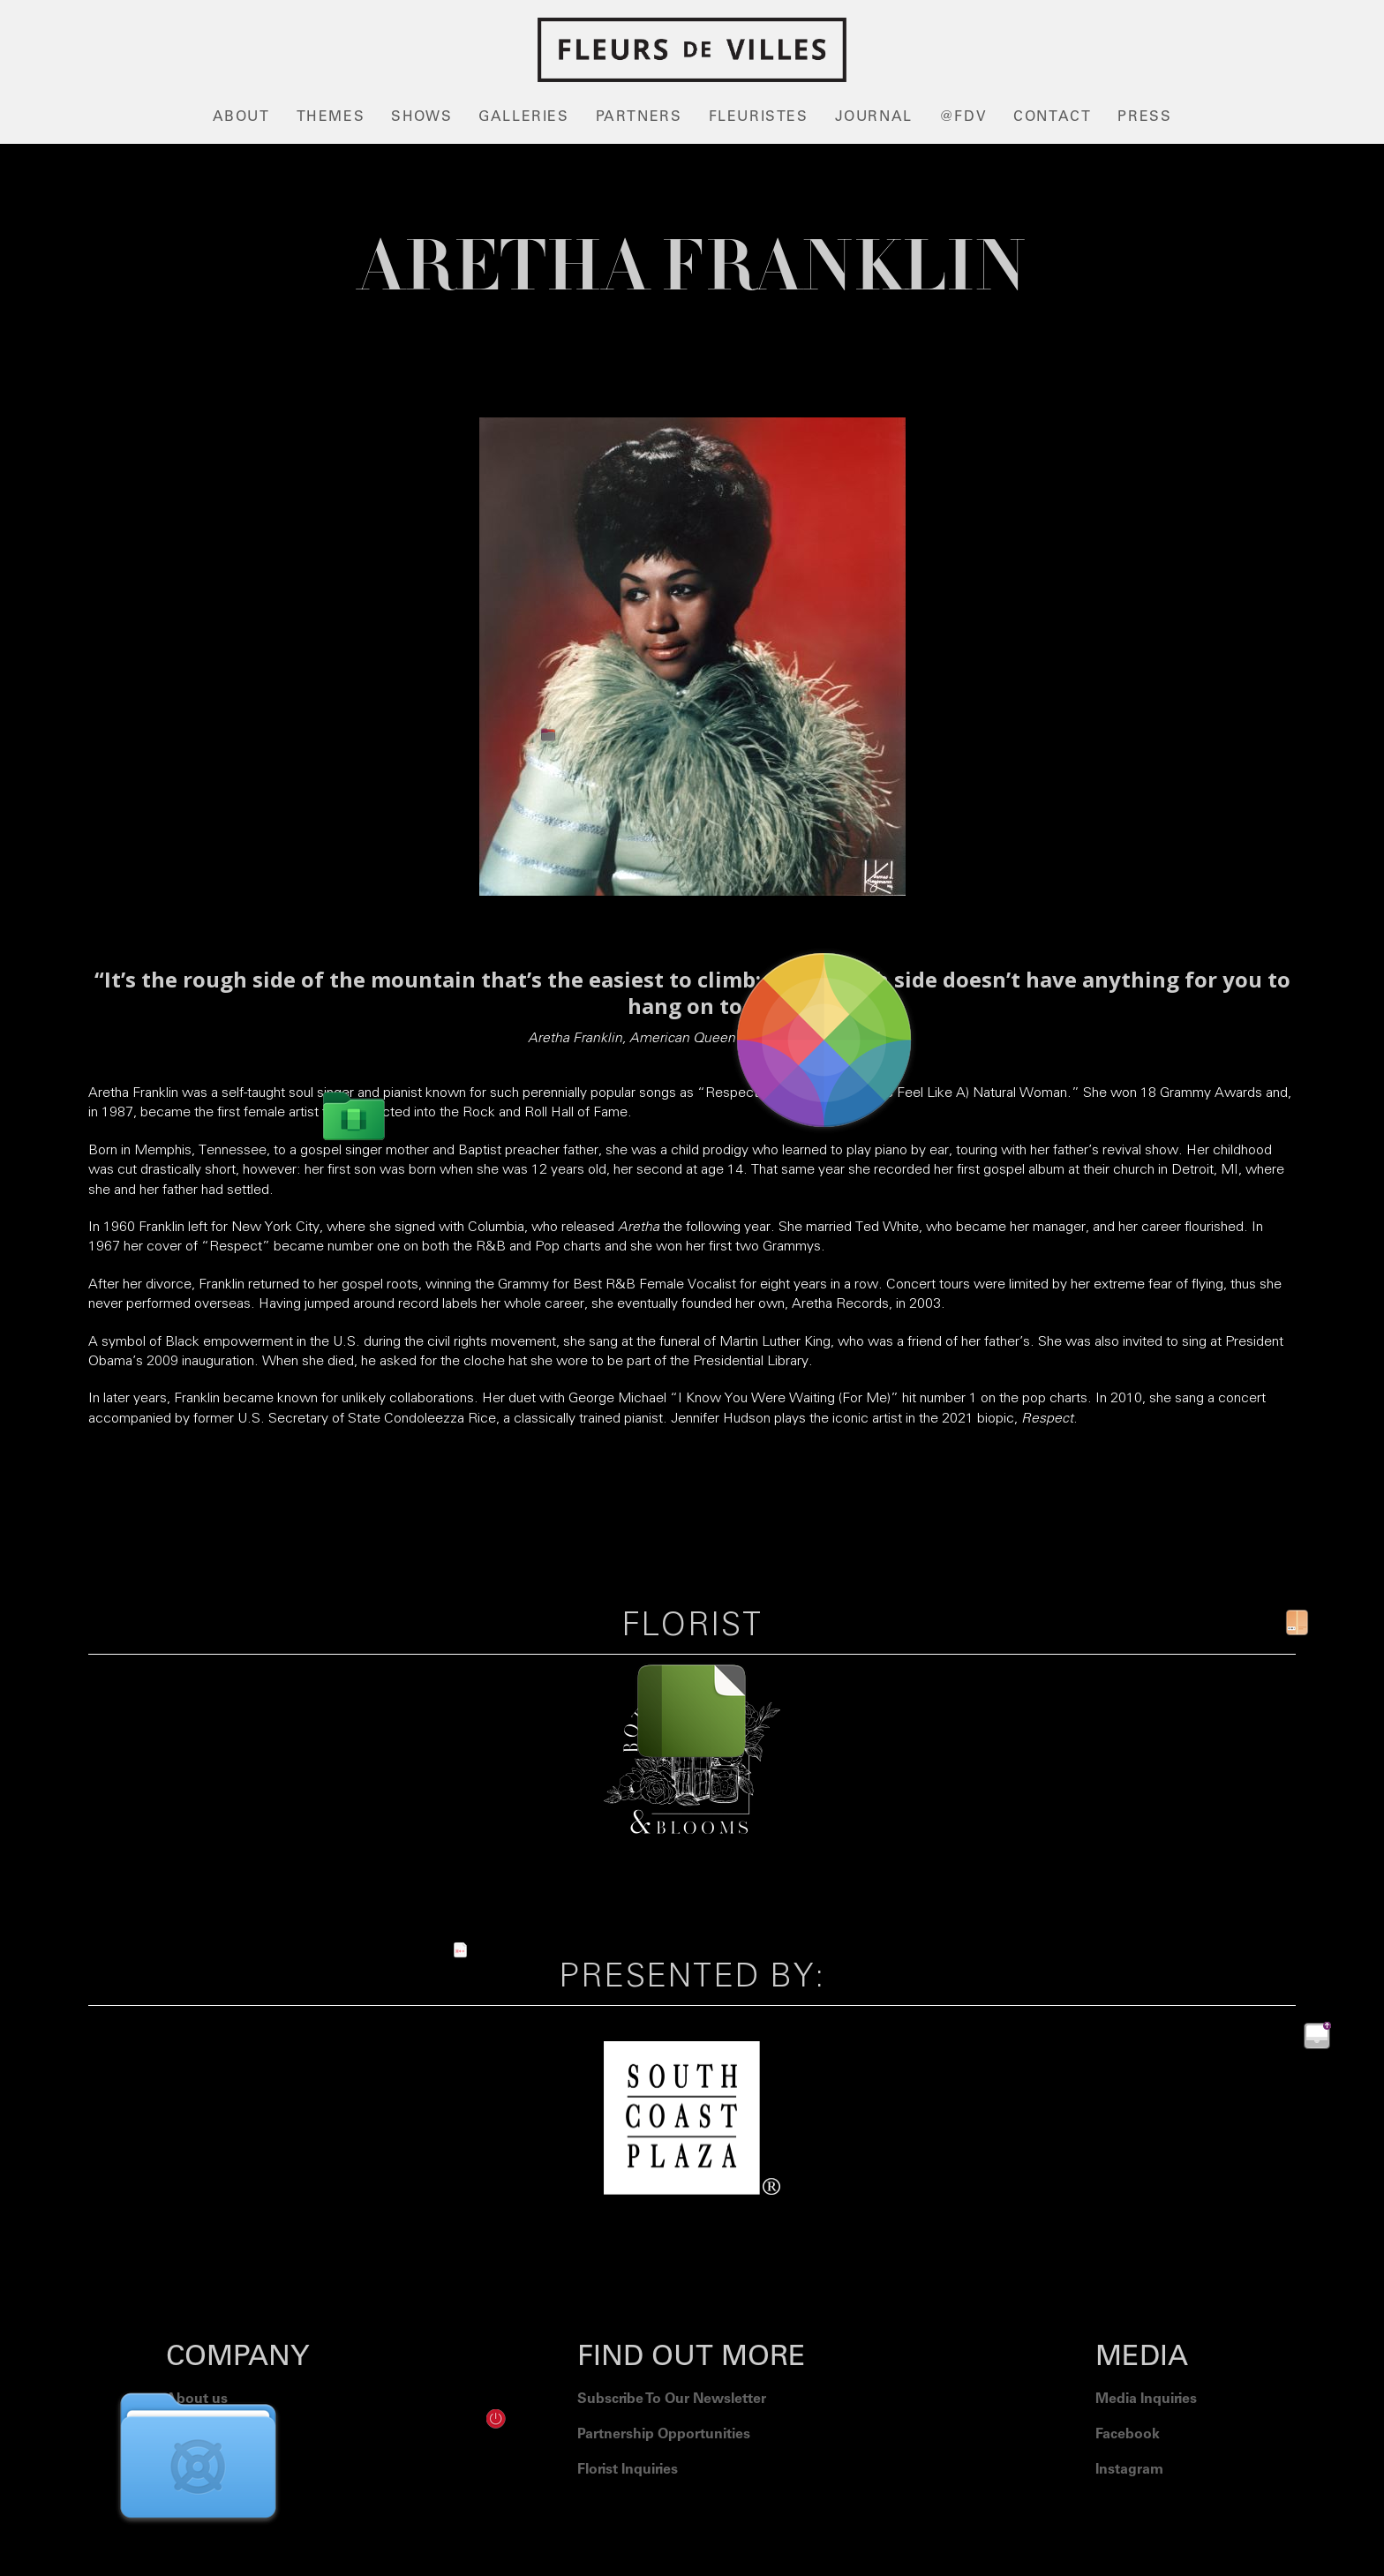 This screenshot has height=2576, width=1384. I want to click on change desktop wallpaper settings, so click(691, 1707).